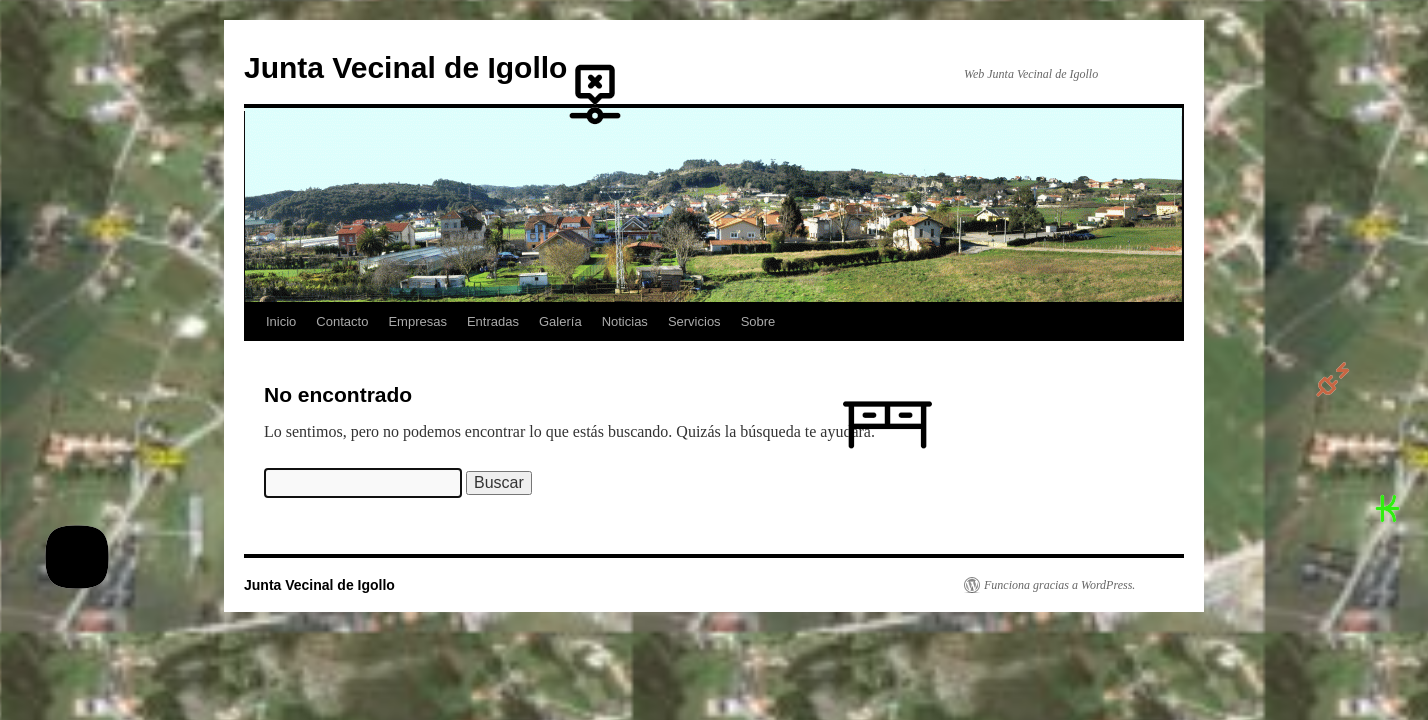 The image size is (1428, 720). I want to click on charging or power connection active, so click(1334, 378).